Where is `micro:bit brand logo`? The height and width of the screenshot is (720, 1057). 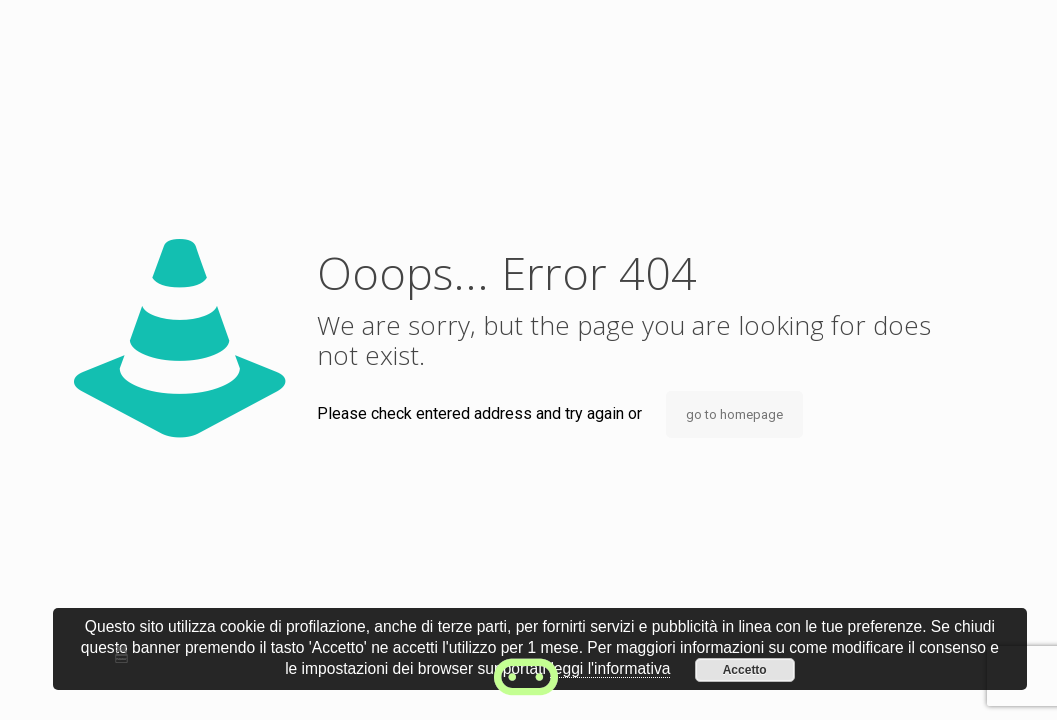
micro:bit brand logo is located at coordinates (526, 677).